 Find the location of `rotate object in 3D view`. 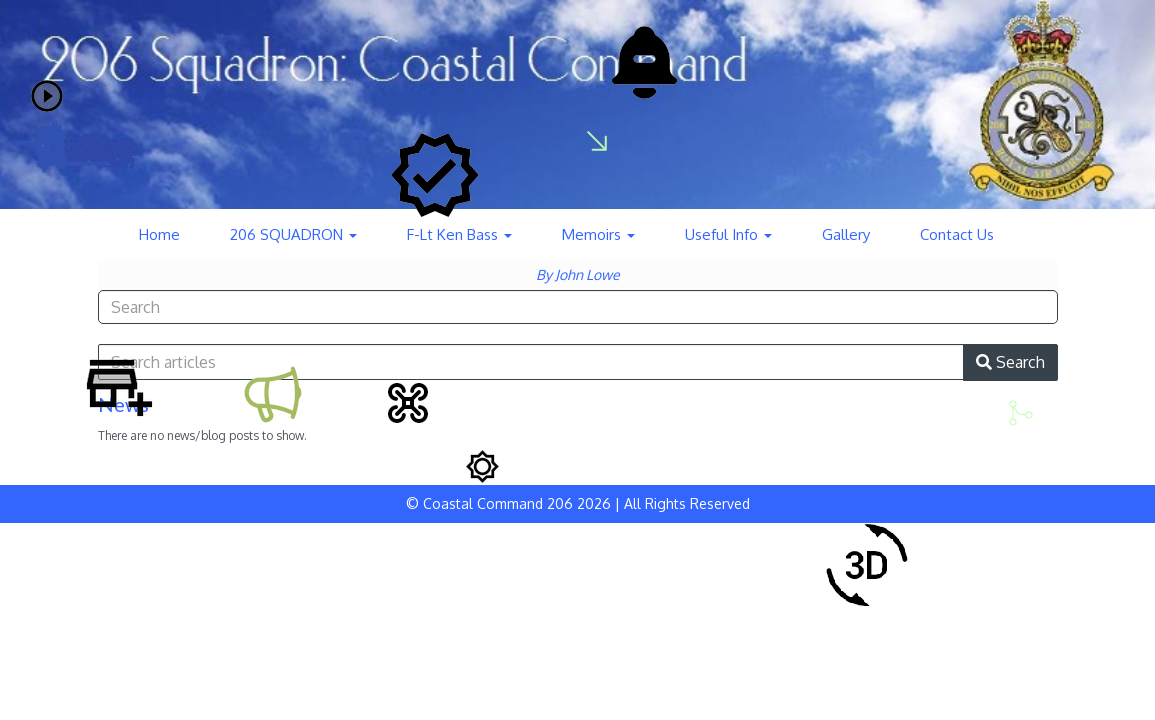

rotate object in 3D view is located at coordinates (867, 565).